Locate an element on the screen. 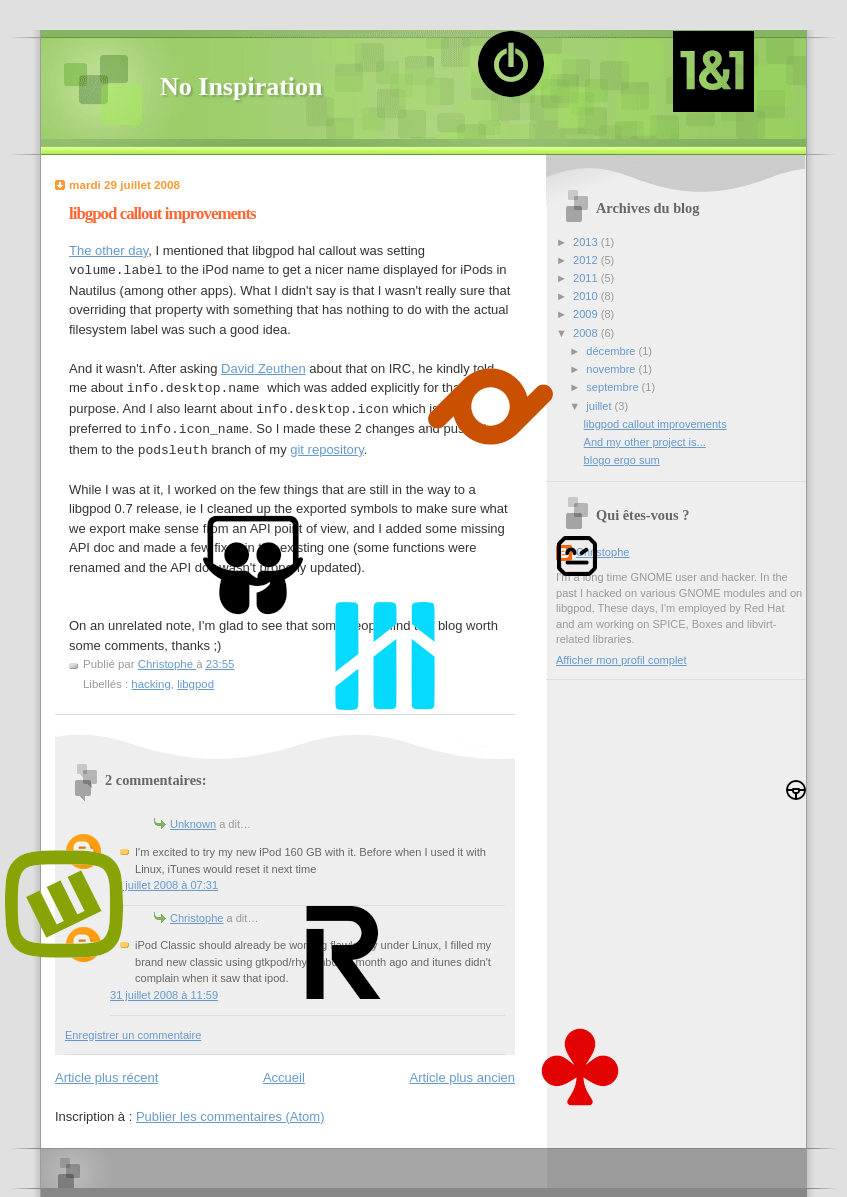 The height and width of the screenshot is (1197, 847). open the Wykop app is located at coordinates (64, 904).